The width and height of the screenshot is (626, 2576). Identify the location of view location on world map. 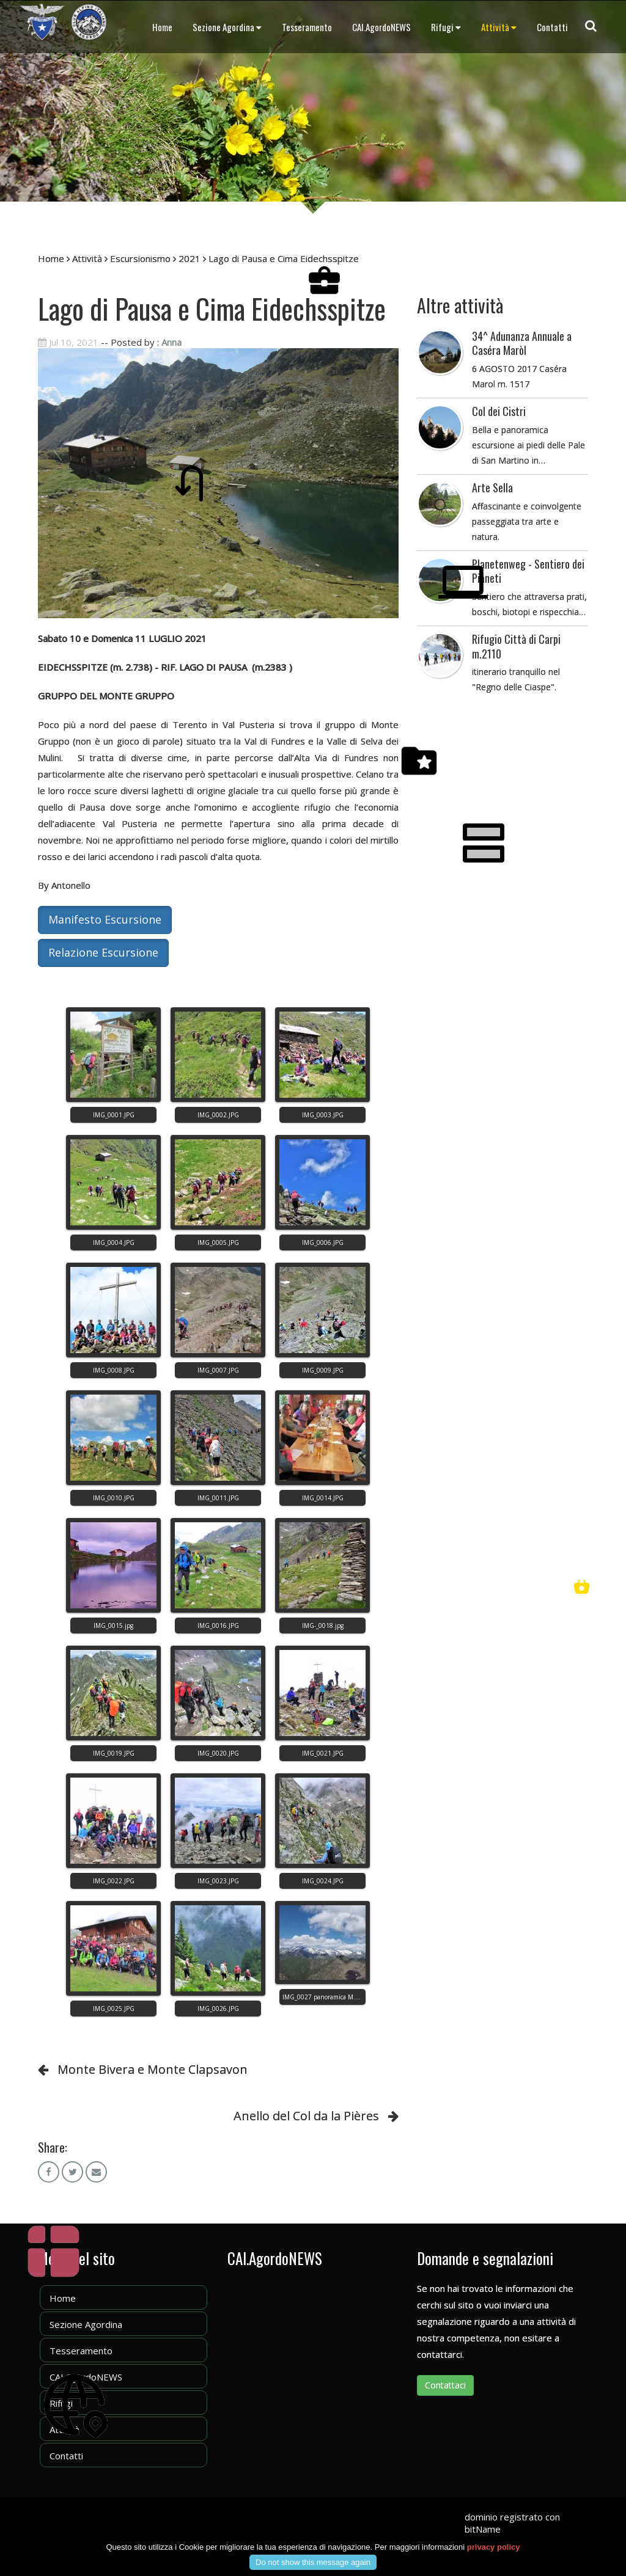
(74, 2404).